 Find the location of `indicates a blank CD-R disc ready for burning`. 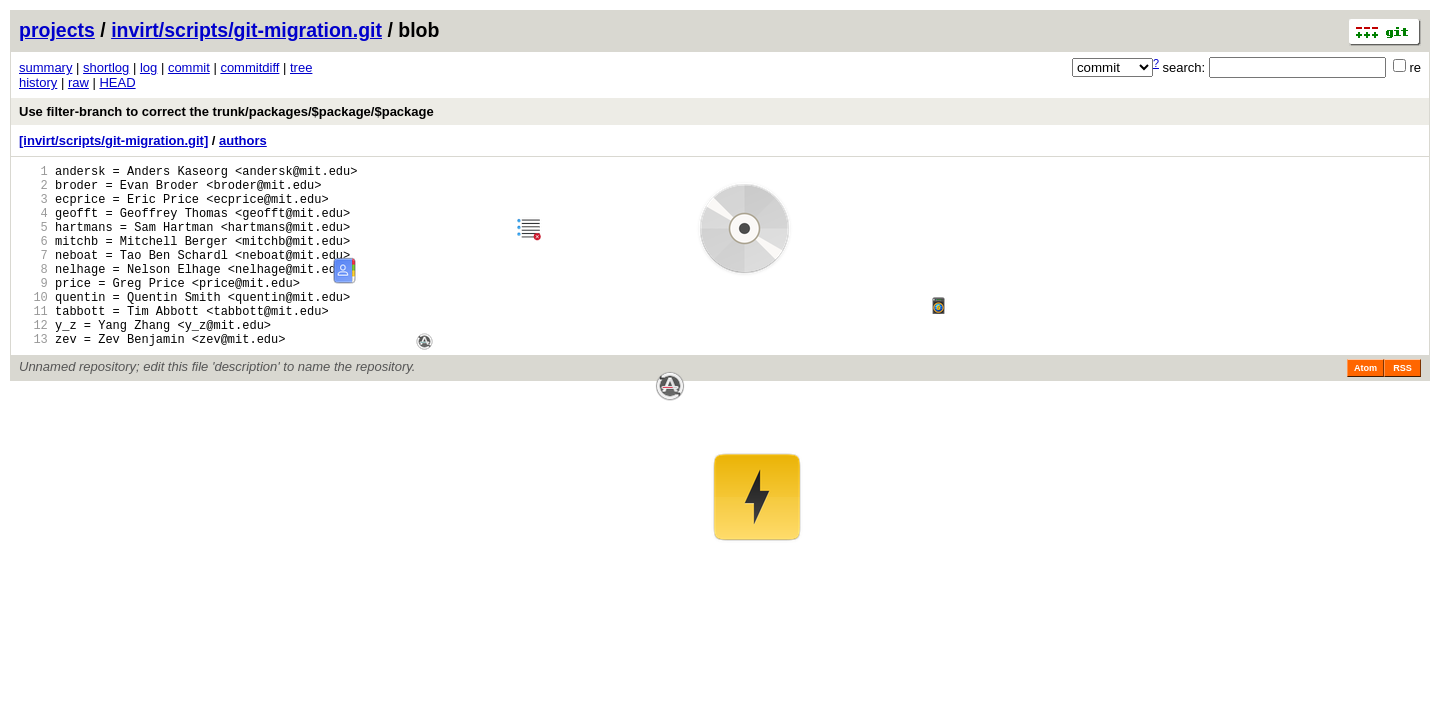

indicates a blank CD-R disc ready for burning is located at coordinates (744, 228).